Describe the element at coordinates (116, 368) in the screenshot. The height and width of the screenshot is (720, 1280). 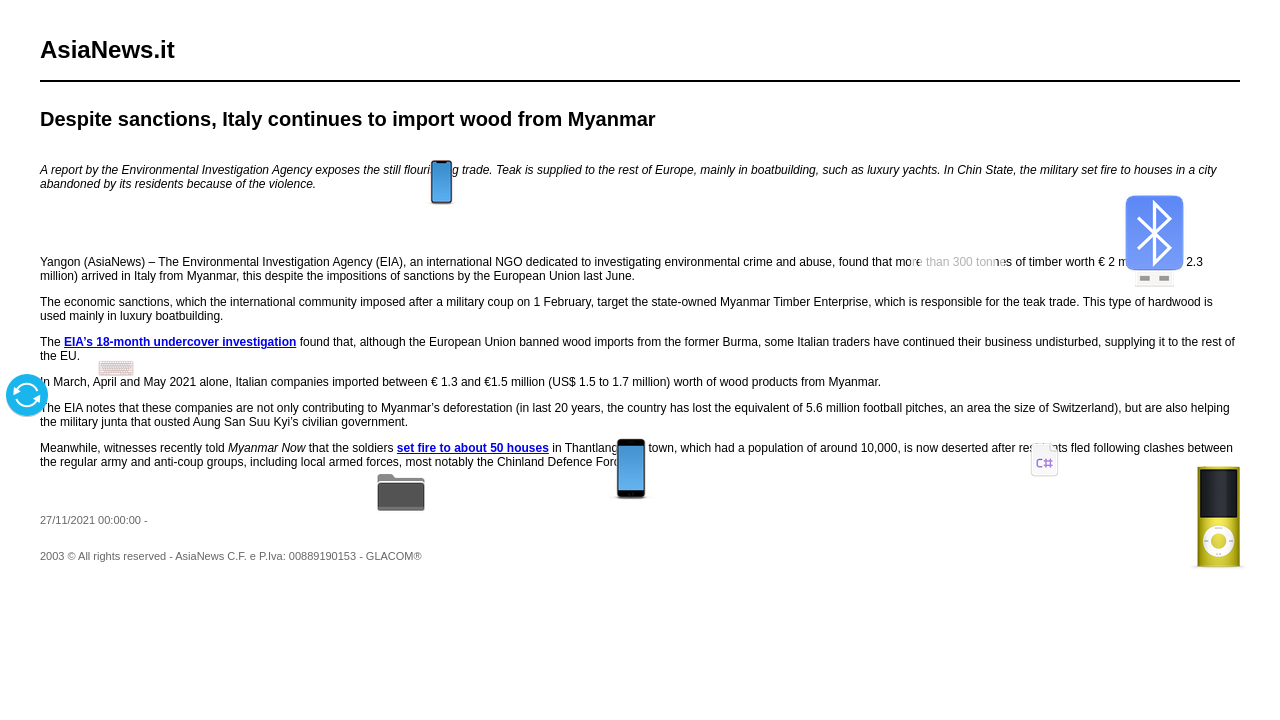
I see `connect to a wireless bluetooth keyboard` at that location.